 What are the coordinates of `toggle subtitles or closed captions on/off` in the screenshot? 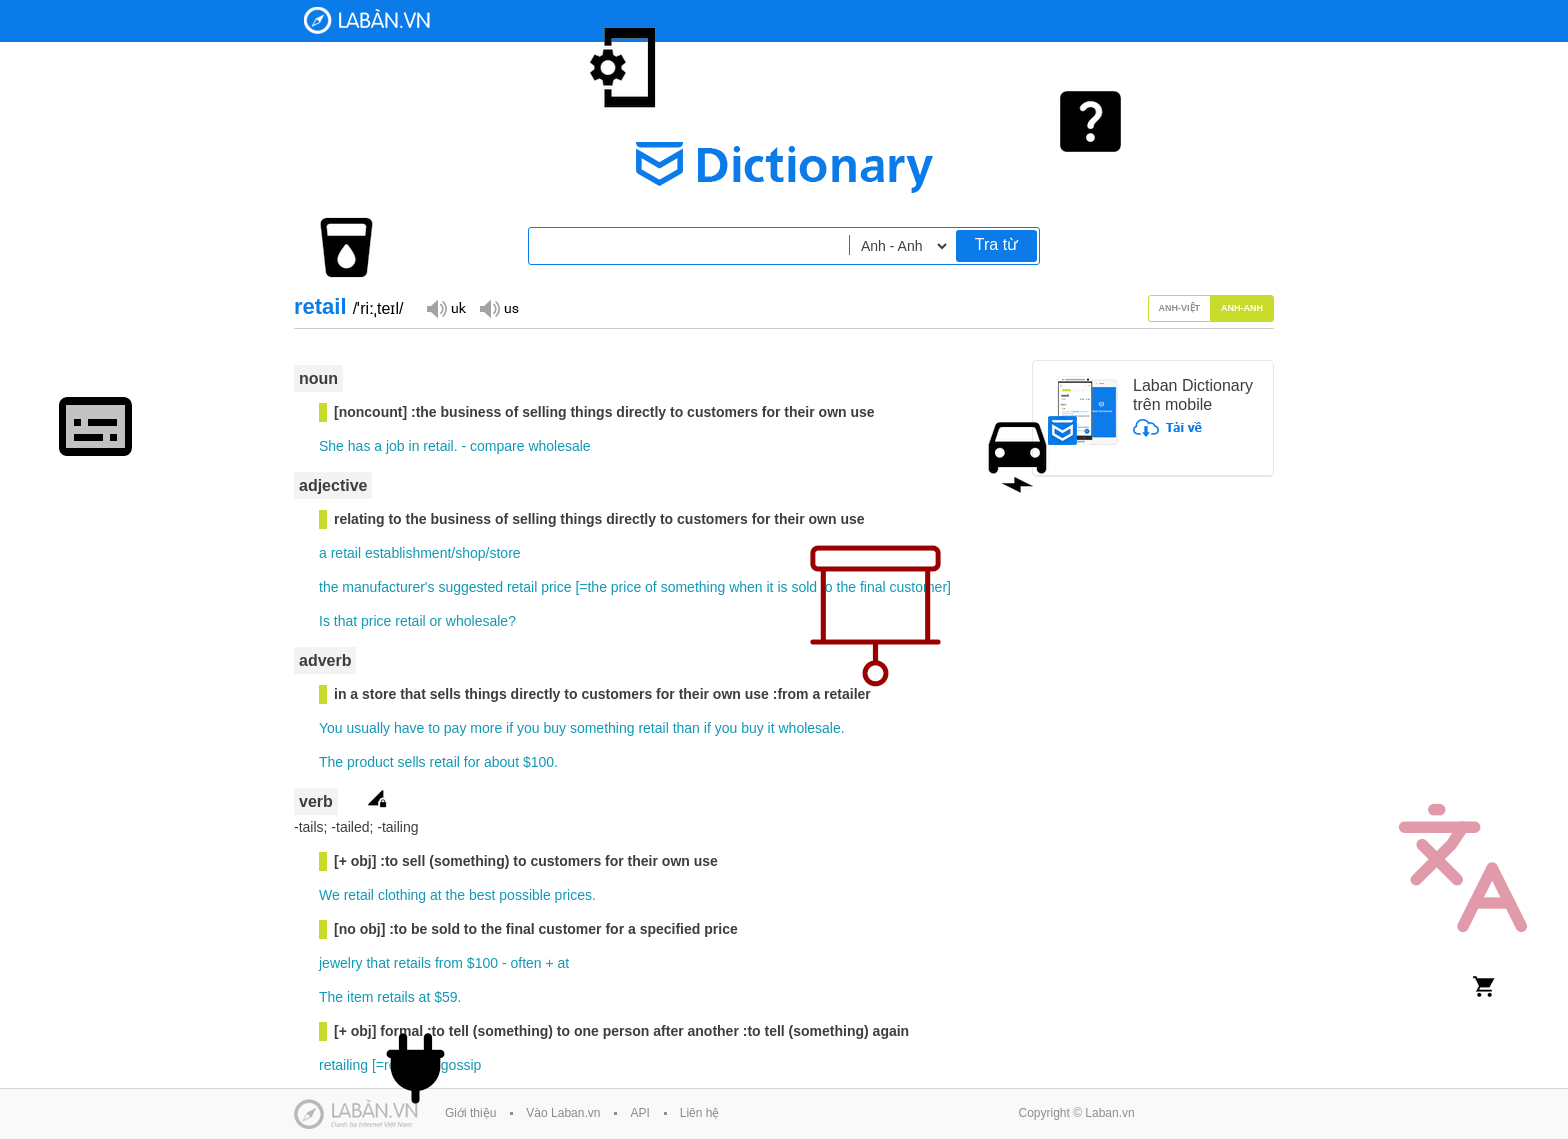 It's located at (95, 426).